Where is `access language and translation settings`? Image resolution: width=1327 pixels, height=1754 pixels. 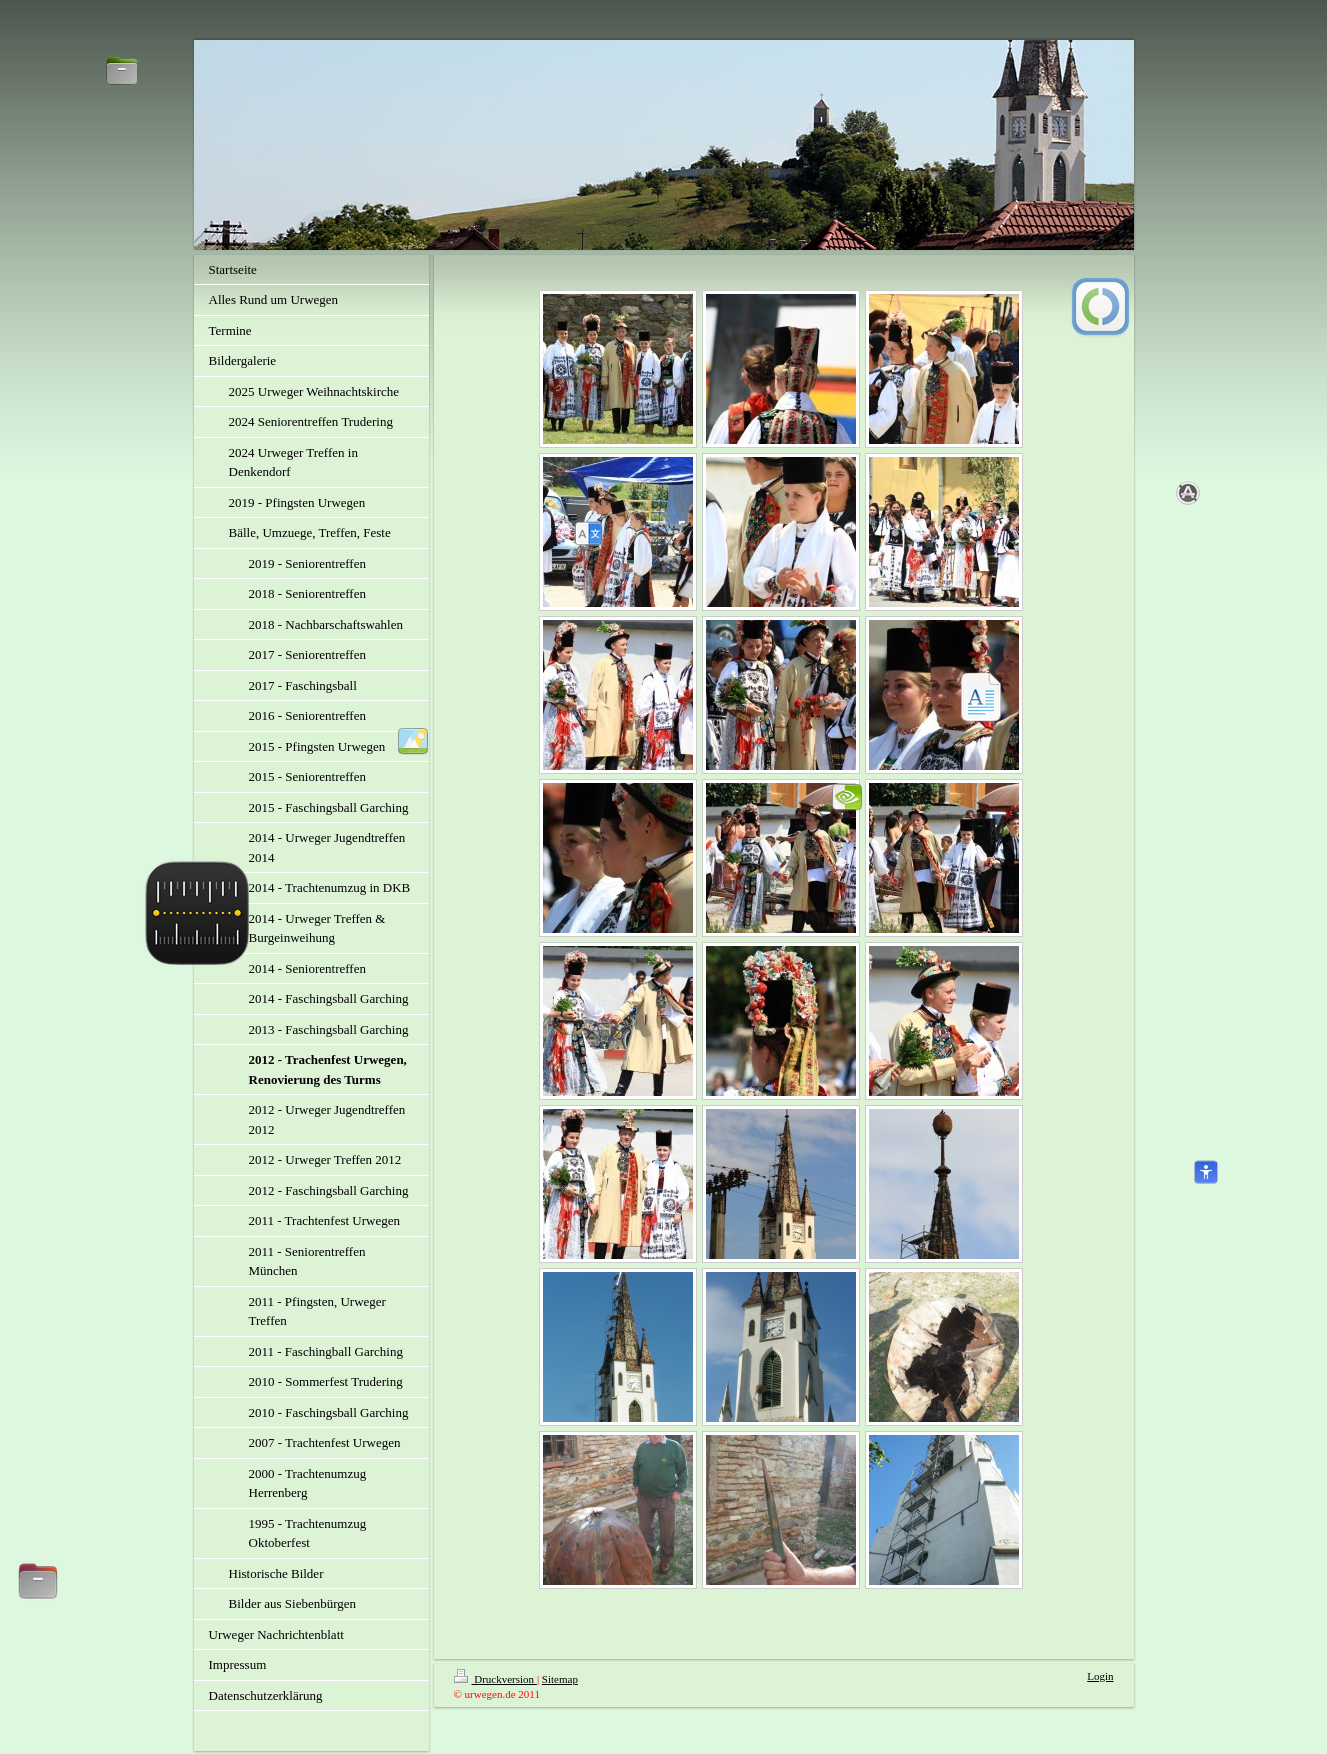
access language and translation settings is located at coordinates (588, 533).